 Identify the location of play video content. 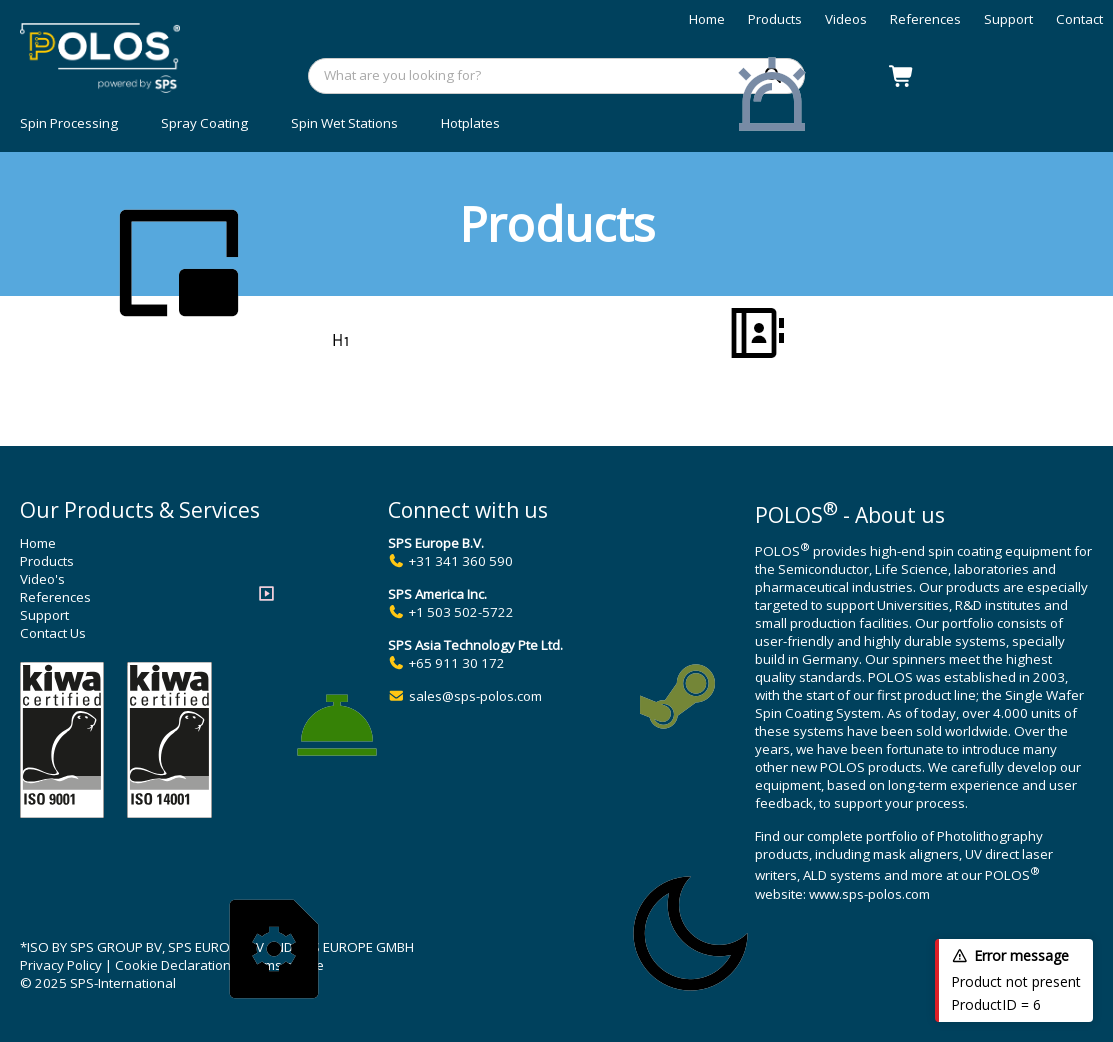
(266, 593).